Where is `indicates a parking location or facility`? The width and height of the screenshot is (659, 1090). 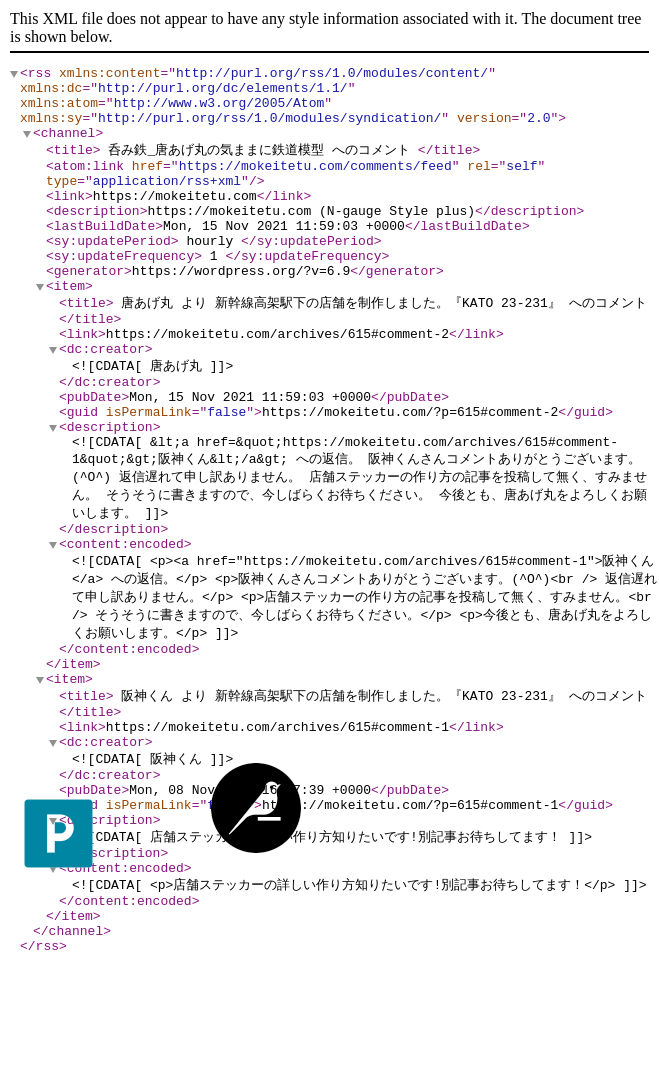
indicates a parking location or facility is located at coordinates (58, 833).